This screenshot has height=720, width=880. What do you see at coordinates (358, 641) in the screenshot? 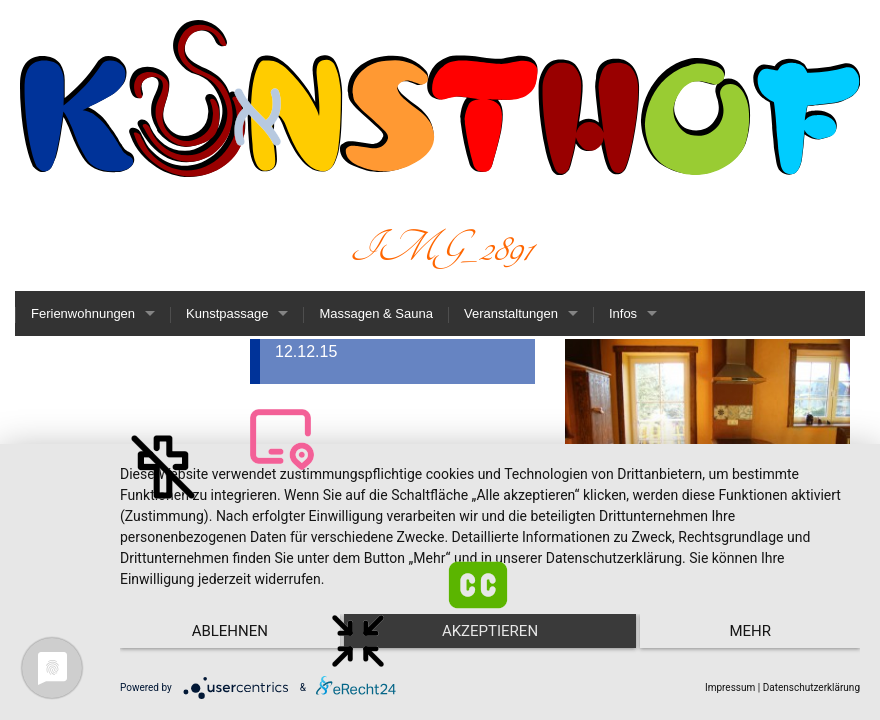
I see `minimize or collapse a window` at bounding box center [358, 641].